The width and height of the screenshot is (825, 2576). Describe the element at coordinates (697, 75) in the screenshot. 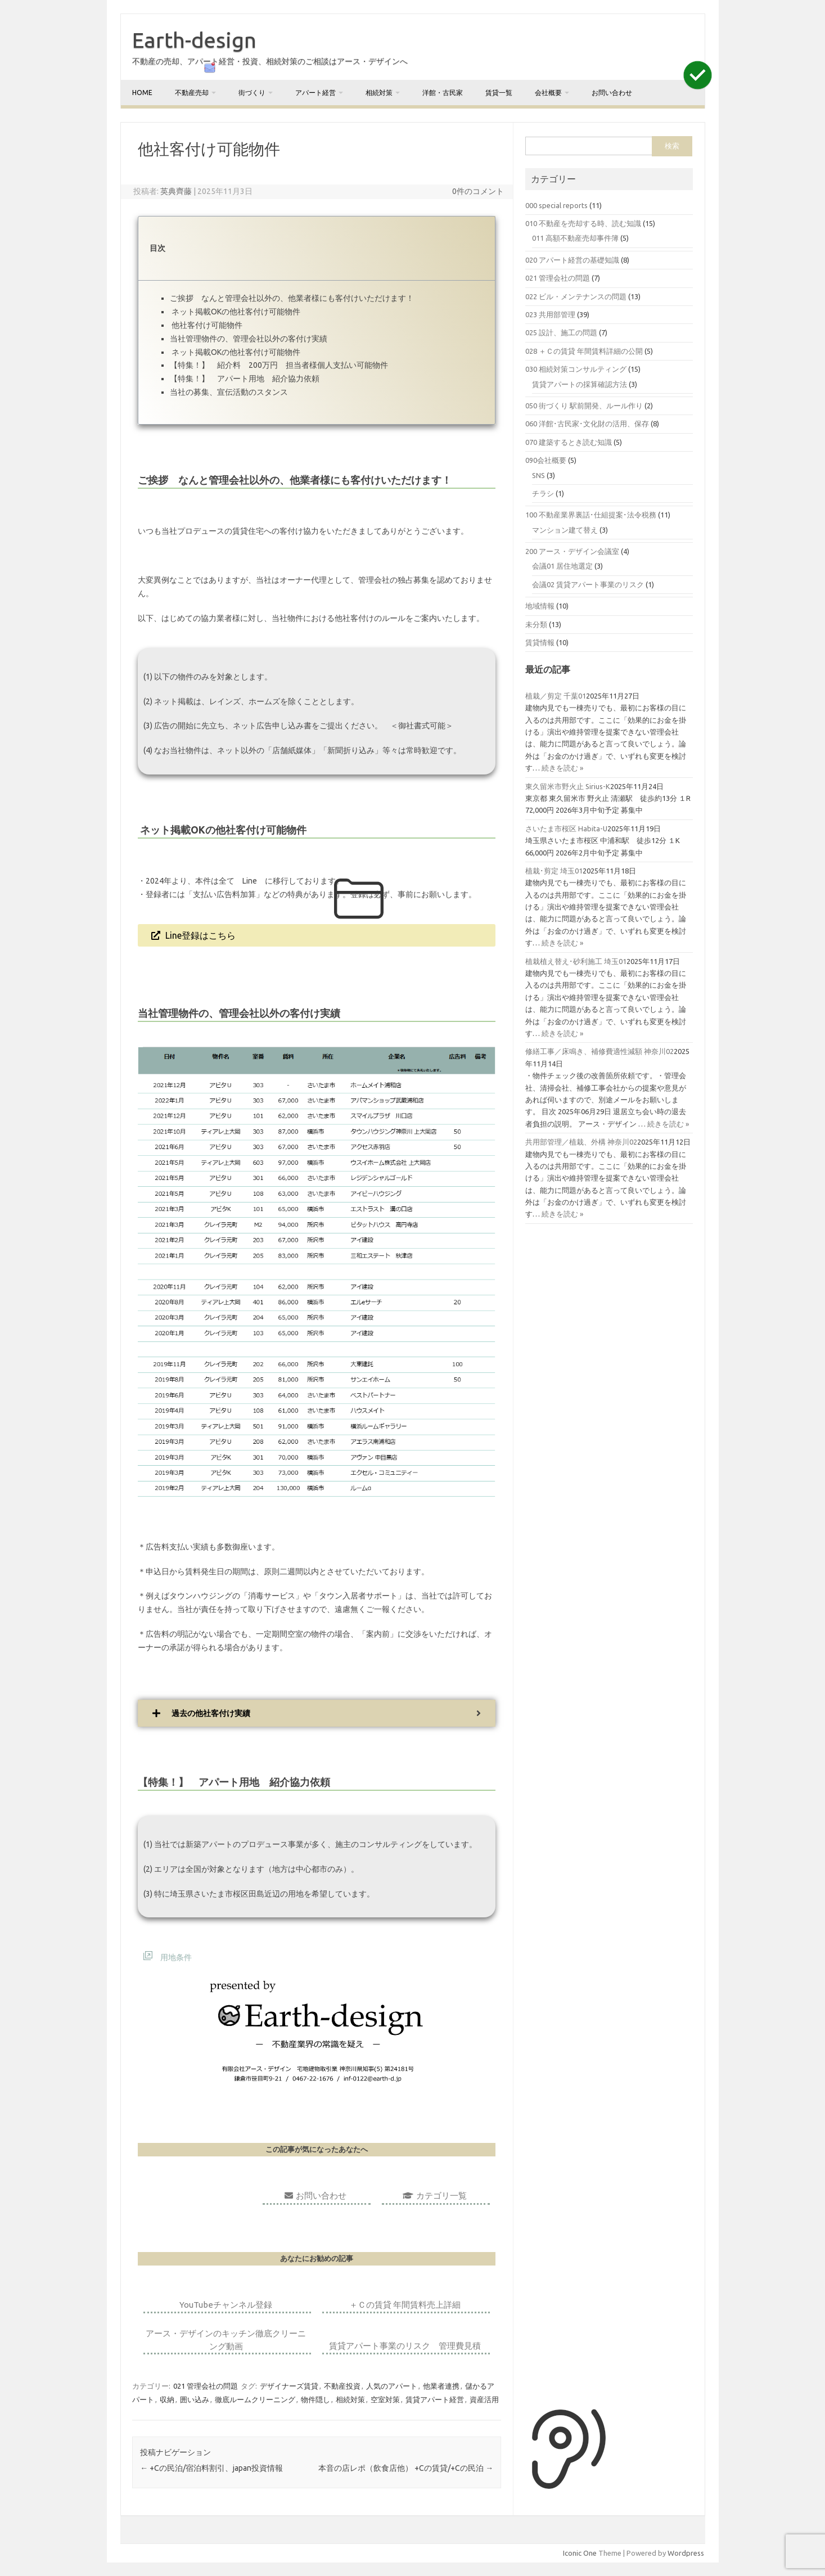

I see `mark item as complete or approved` at that location.